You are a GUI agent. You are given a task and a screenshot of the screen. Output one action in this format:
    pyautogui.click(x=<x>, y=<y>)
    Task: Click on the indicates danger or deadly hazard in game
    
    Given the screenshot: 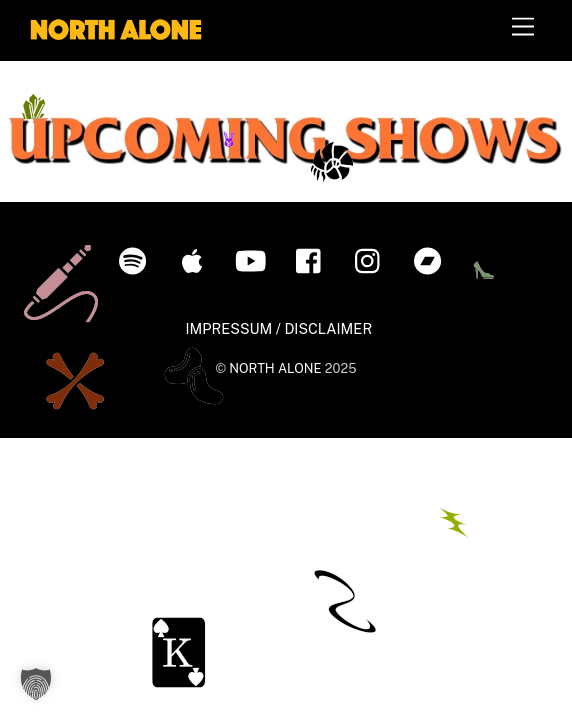 What is the action you would take?
    pyautogui.click(x=75, y=381)
    